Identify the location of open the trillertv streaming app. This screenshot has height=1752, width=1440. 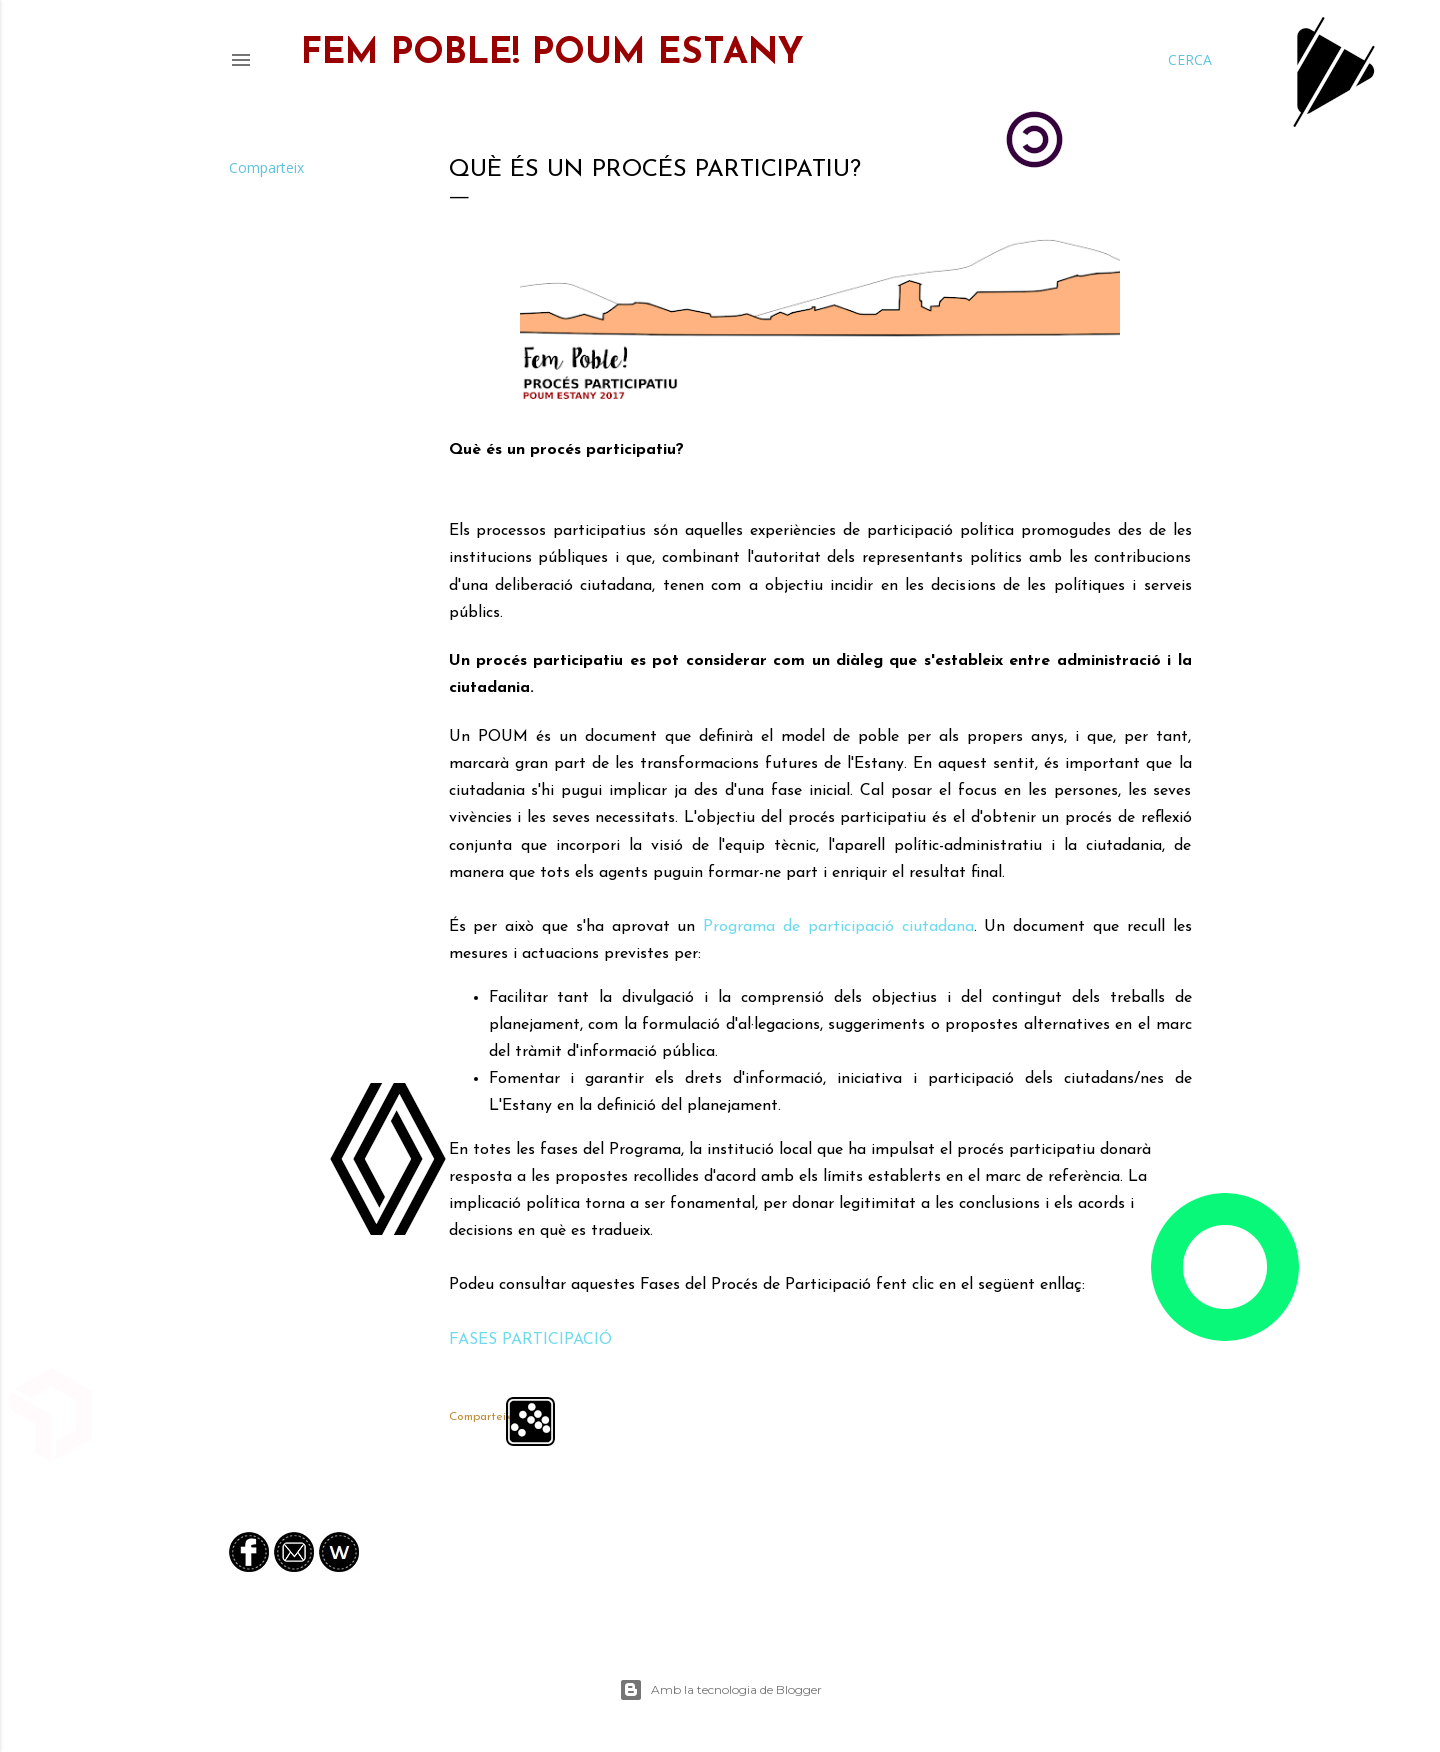
(1334, 72).